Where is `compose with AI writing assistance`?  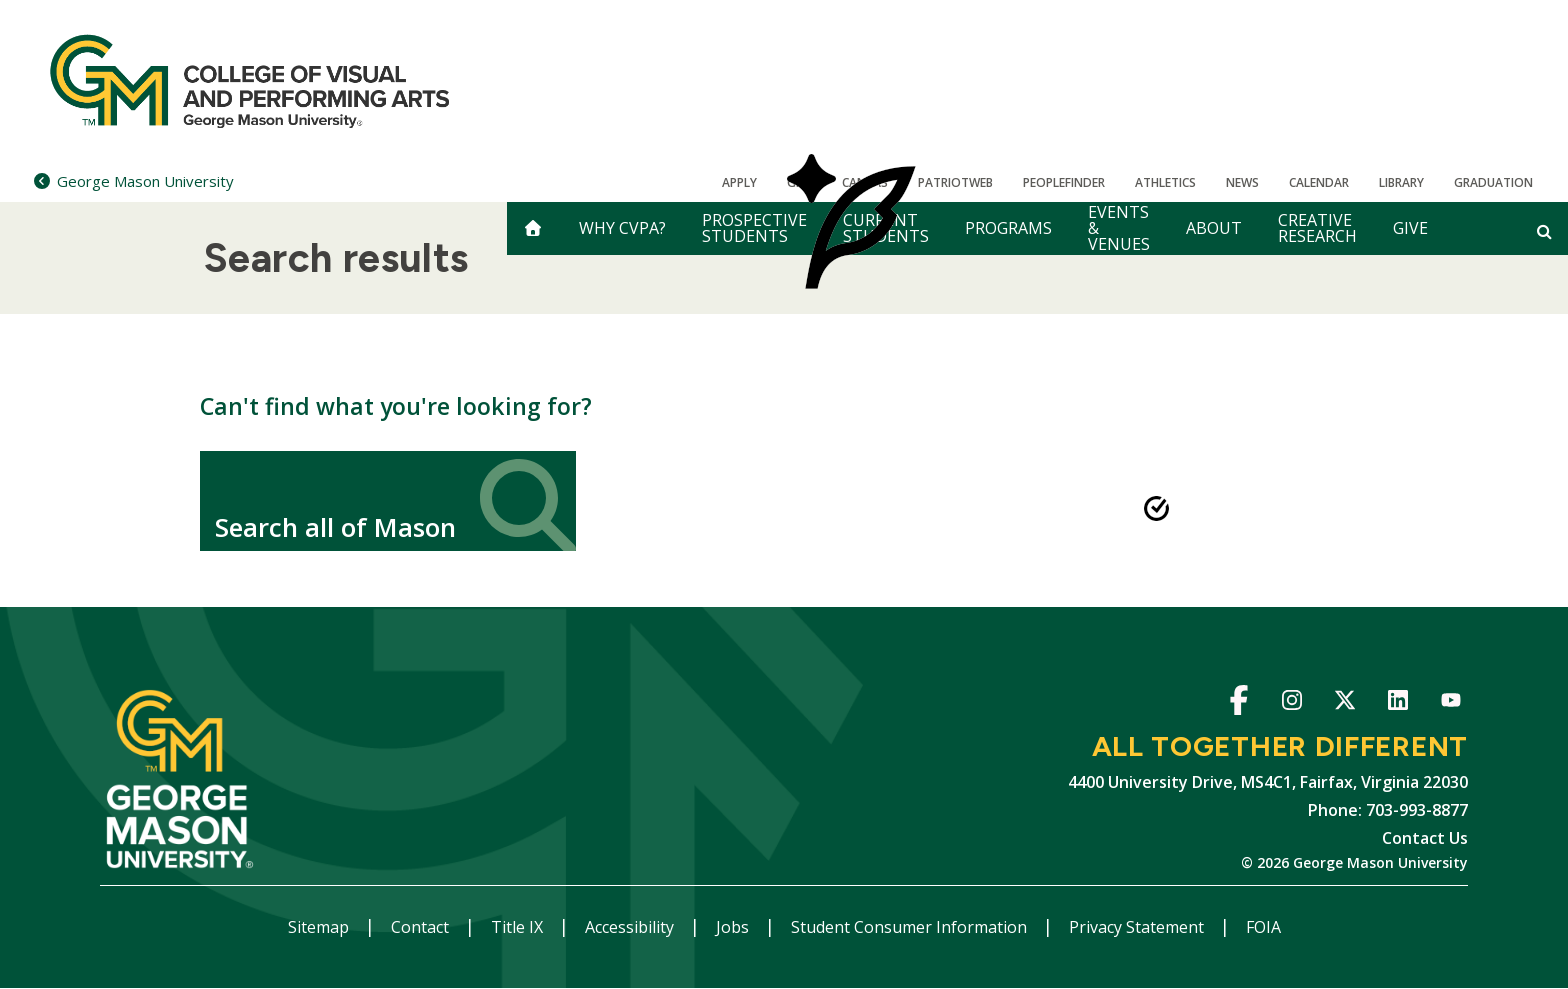
compose with AI writing assistance is located at coordinates (860, 227).